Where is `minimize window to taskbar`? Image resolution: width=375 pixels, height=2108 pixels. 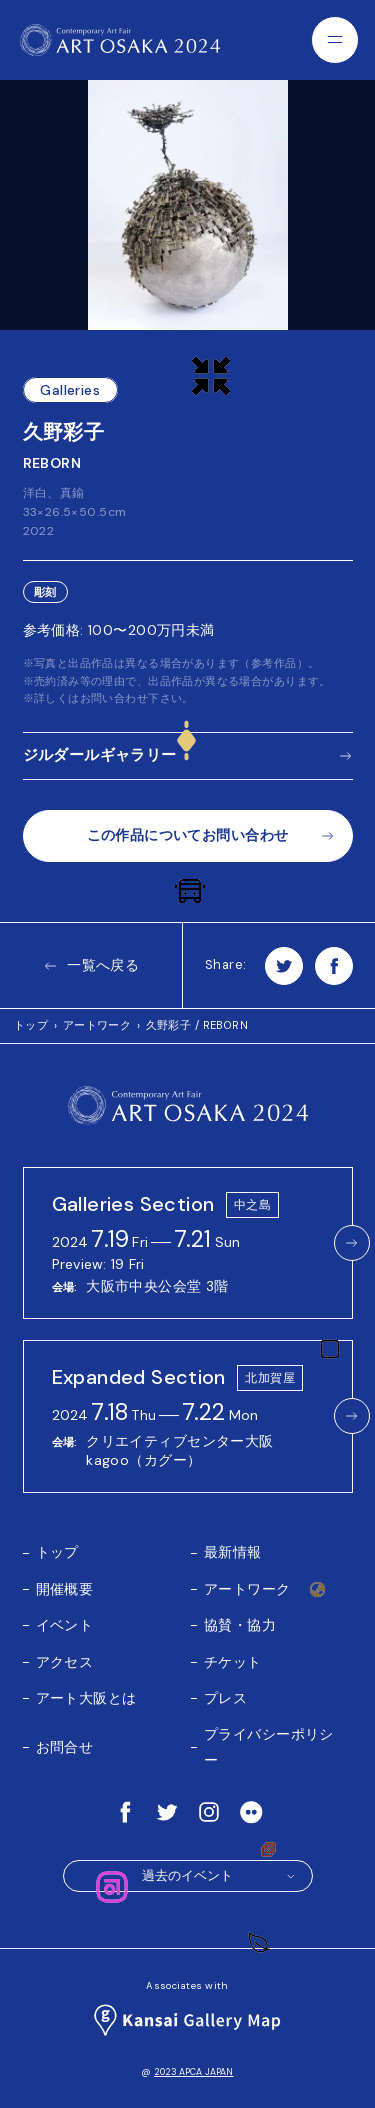 minimize window to taskbar is located at coordinates (211, 376).